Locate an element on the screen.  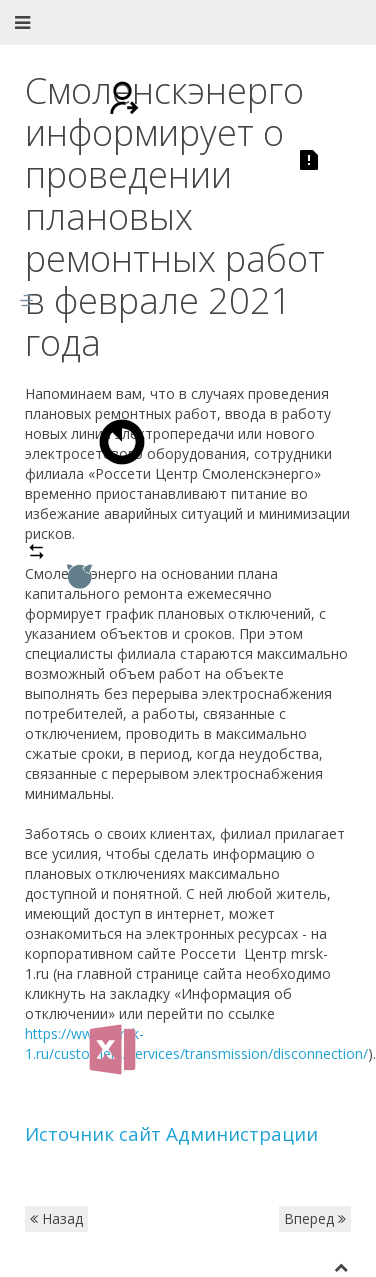
file with warning or error status is located at coordinates (309, 160).